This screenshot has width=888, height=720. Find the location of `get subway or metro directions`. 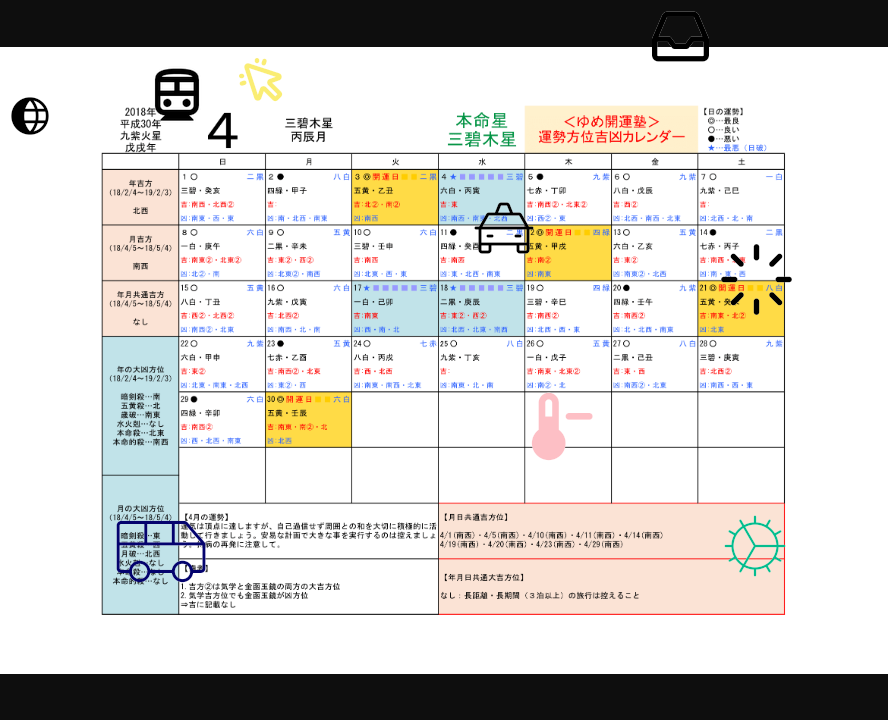

get subway or metro directions is located at coordinates (177, 96).